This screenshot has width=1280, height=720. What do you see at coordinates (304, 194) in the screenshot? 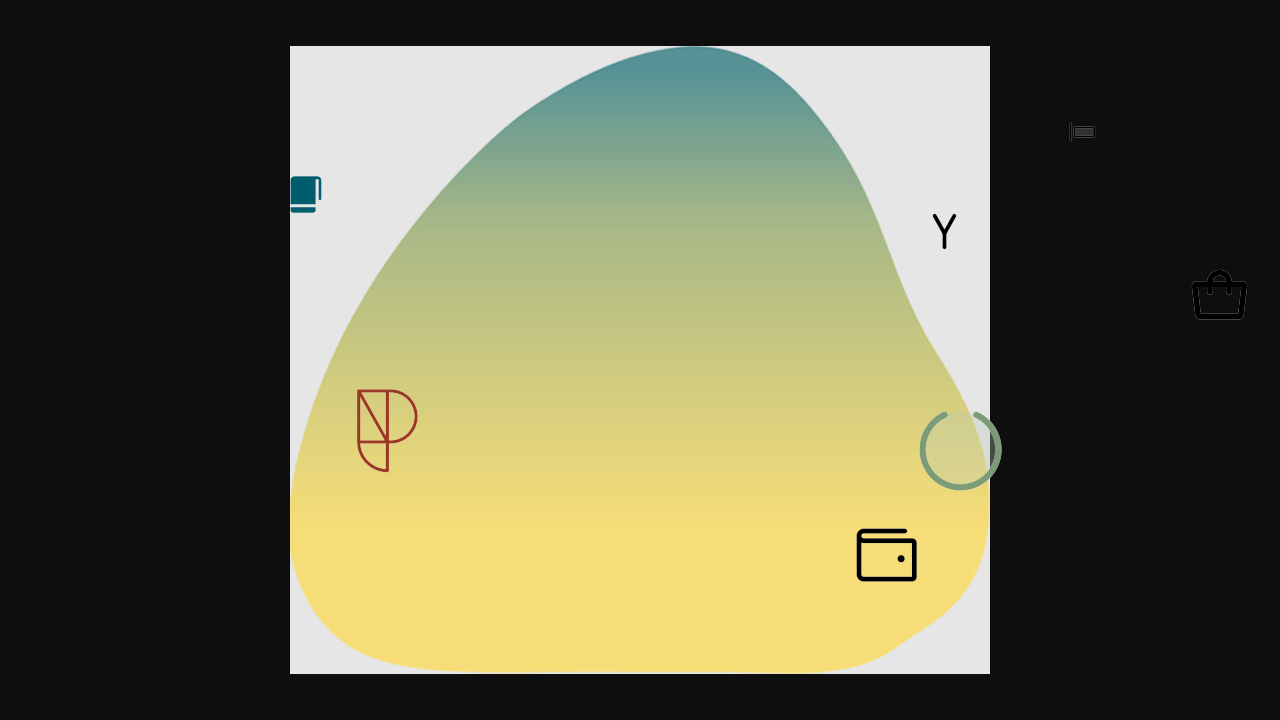
I see `towel or linen amenity indicator` at bounding box center [304, 194].